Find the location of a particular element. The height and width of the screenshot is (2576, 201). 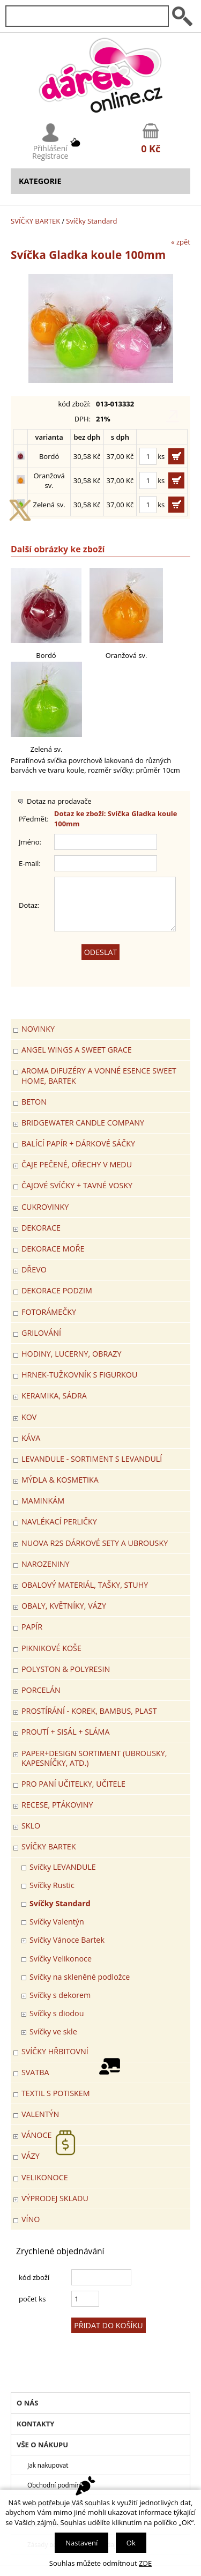

leave a tip or donation is located at coordinates (65, 2143).